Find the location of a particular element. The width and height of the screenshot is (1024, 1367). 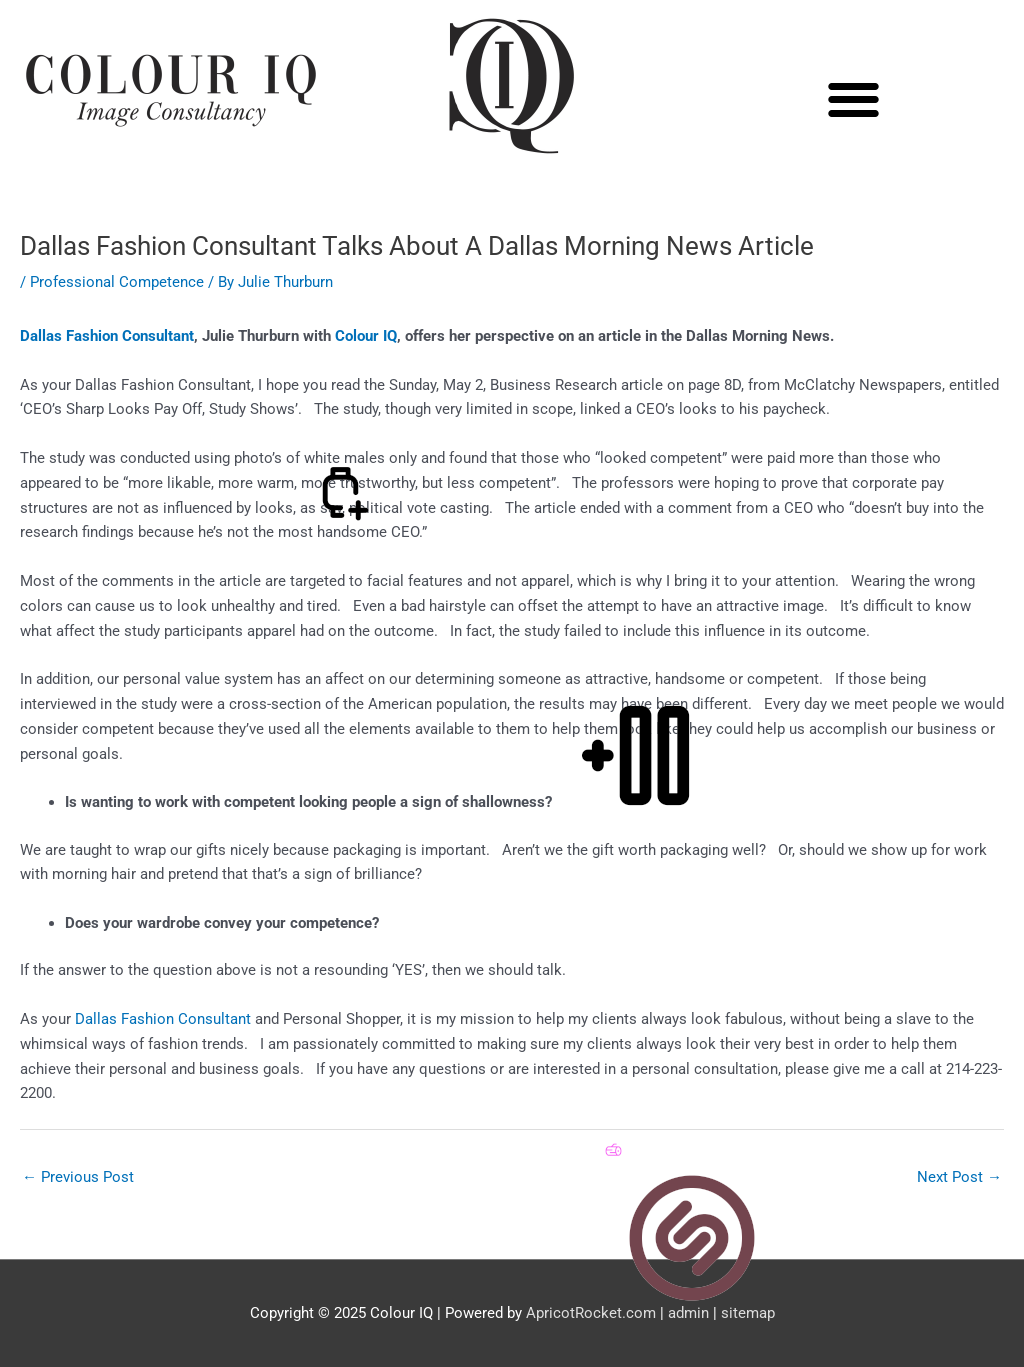

add a new column to the left is located at coordinates (643, 755).